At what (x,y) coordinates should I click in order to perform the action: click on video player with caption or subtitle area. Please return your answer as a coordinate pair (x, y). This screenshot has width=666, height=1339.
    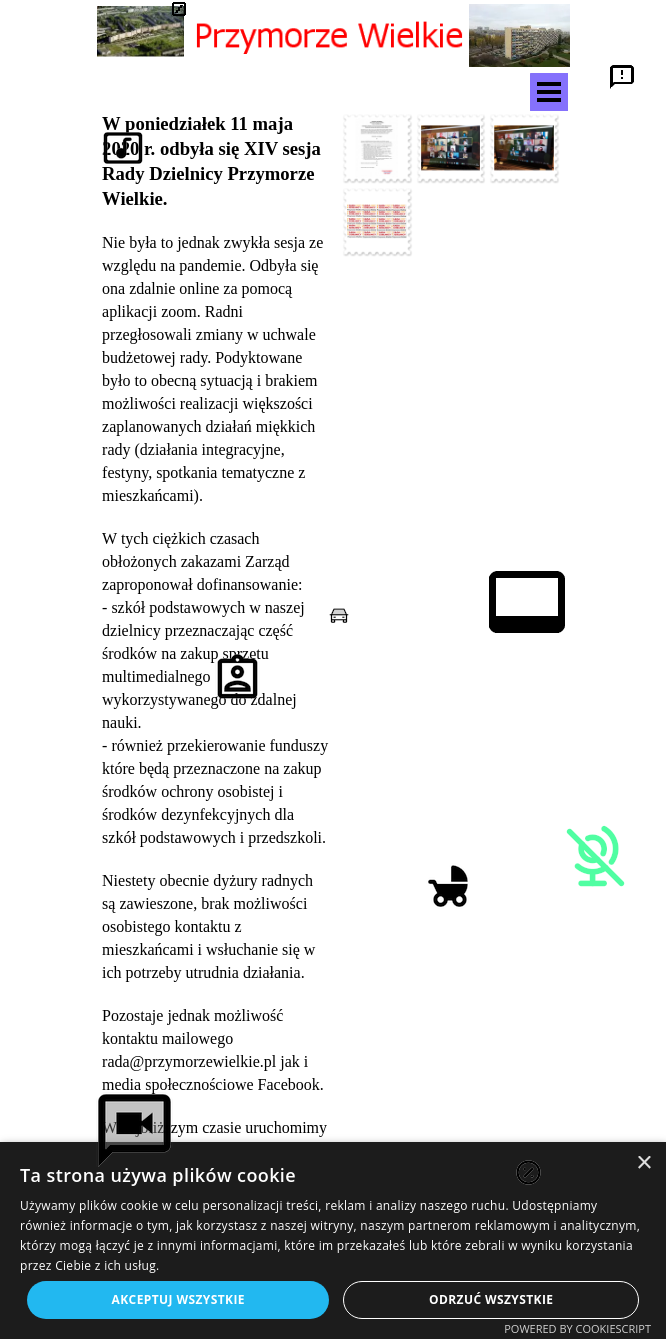
    Looking at the image, I should click on (527, 602).